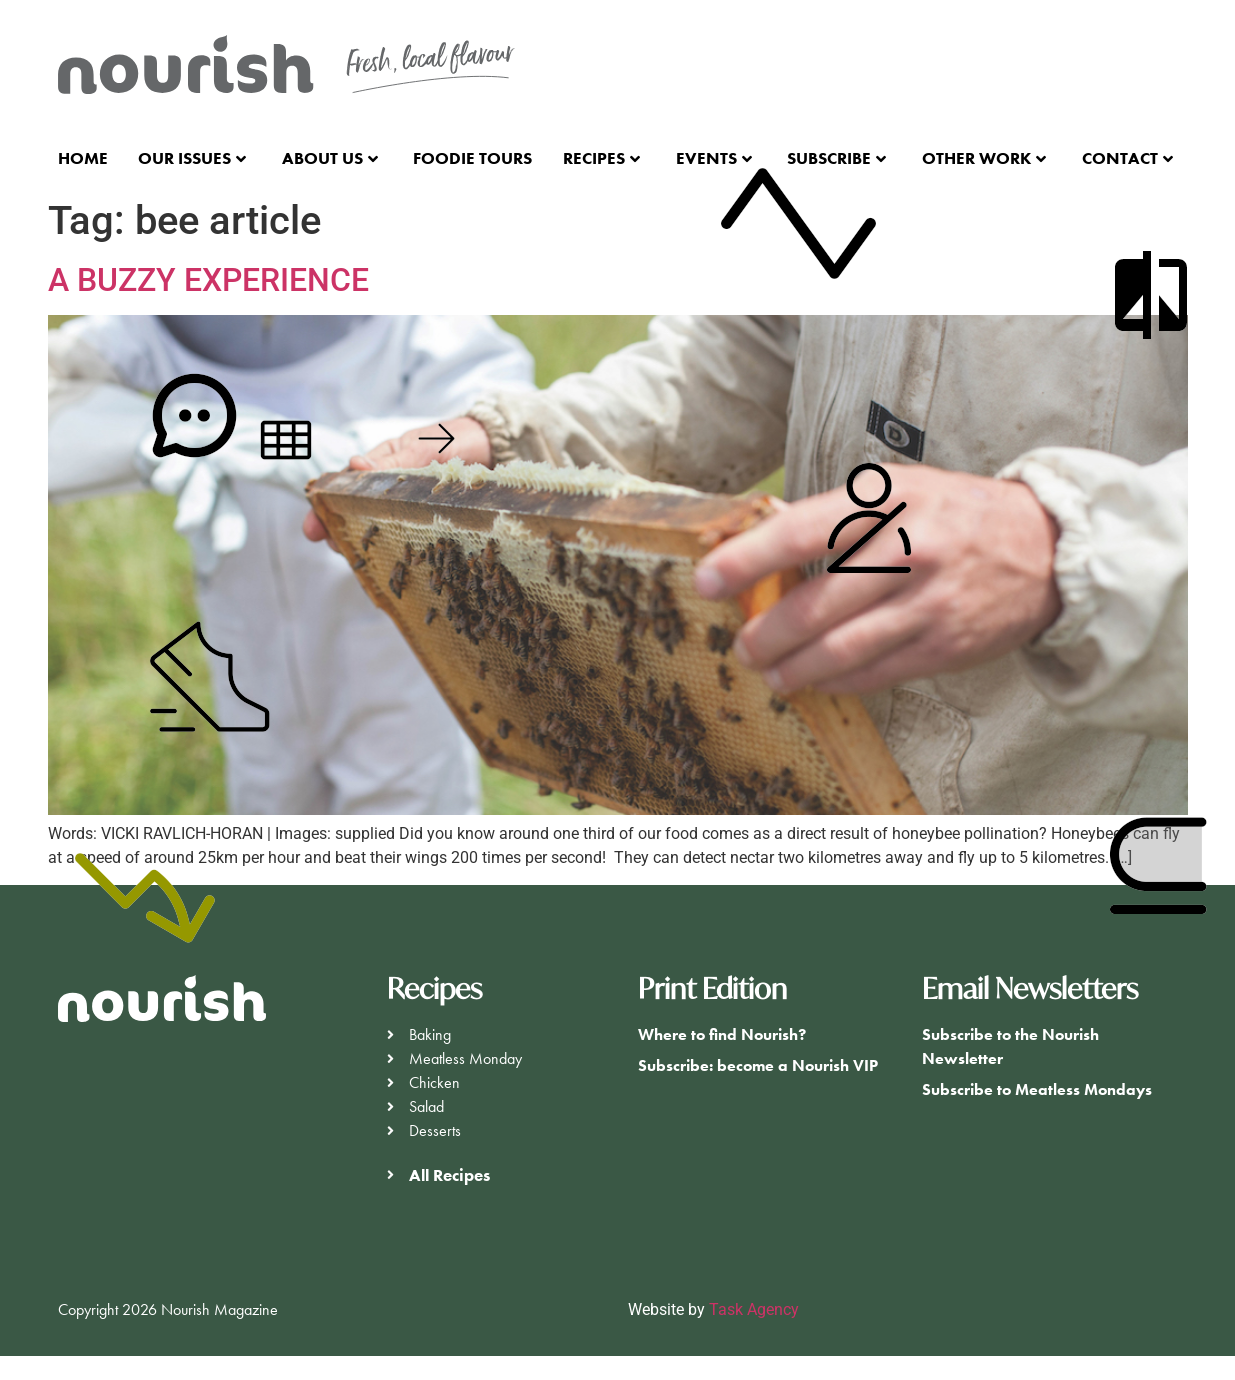 The image size is (1235, 1380). I want to click on open messaging or chat, so click(194, 415).